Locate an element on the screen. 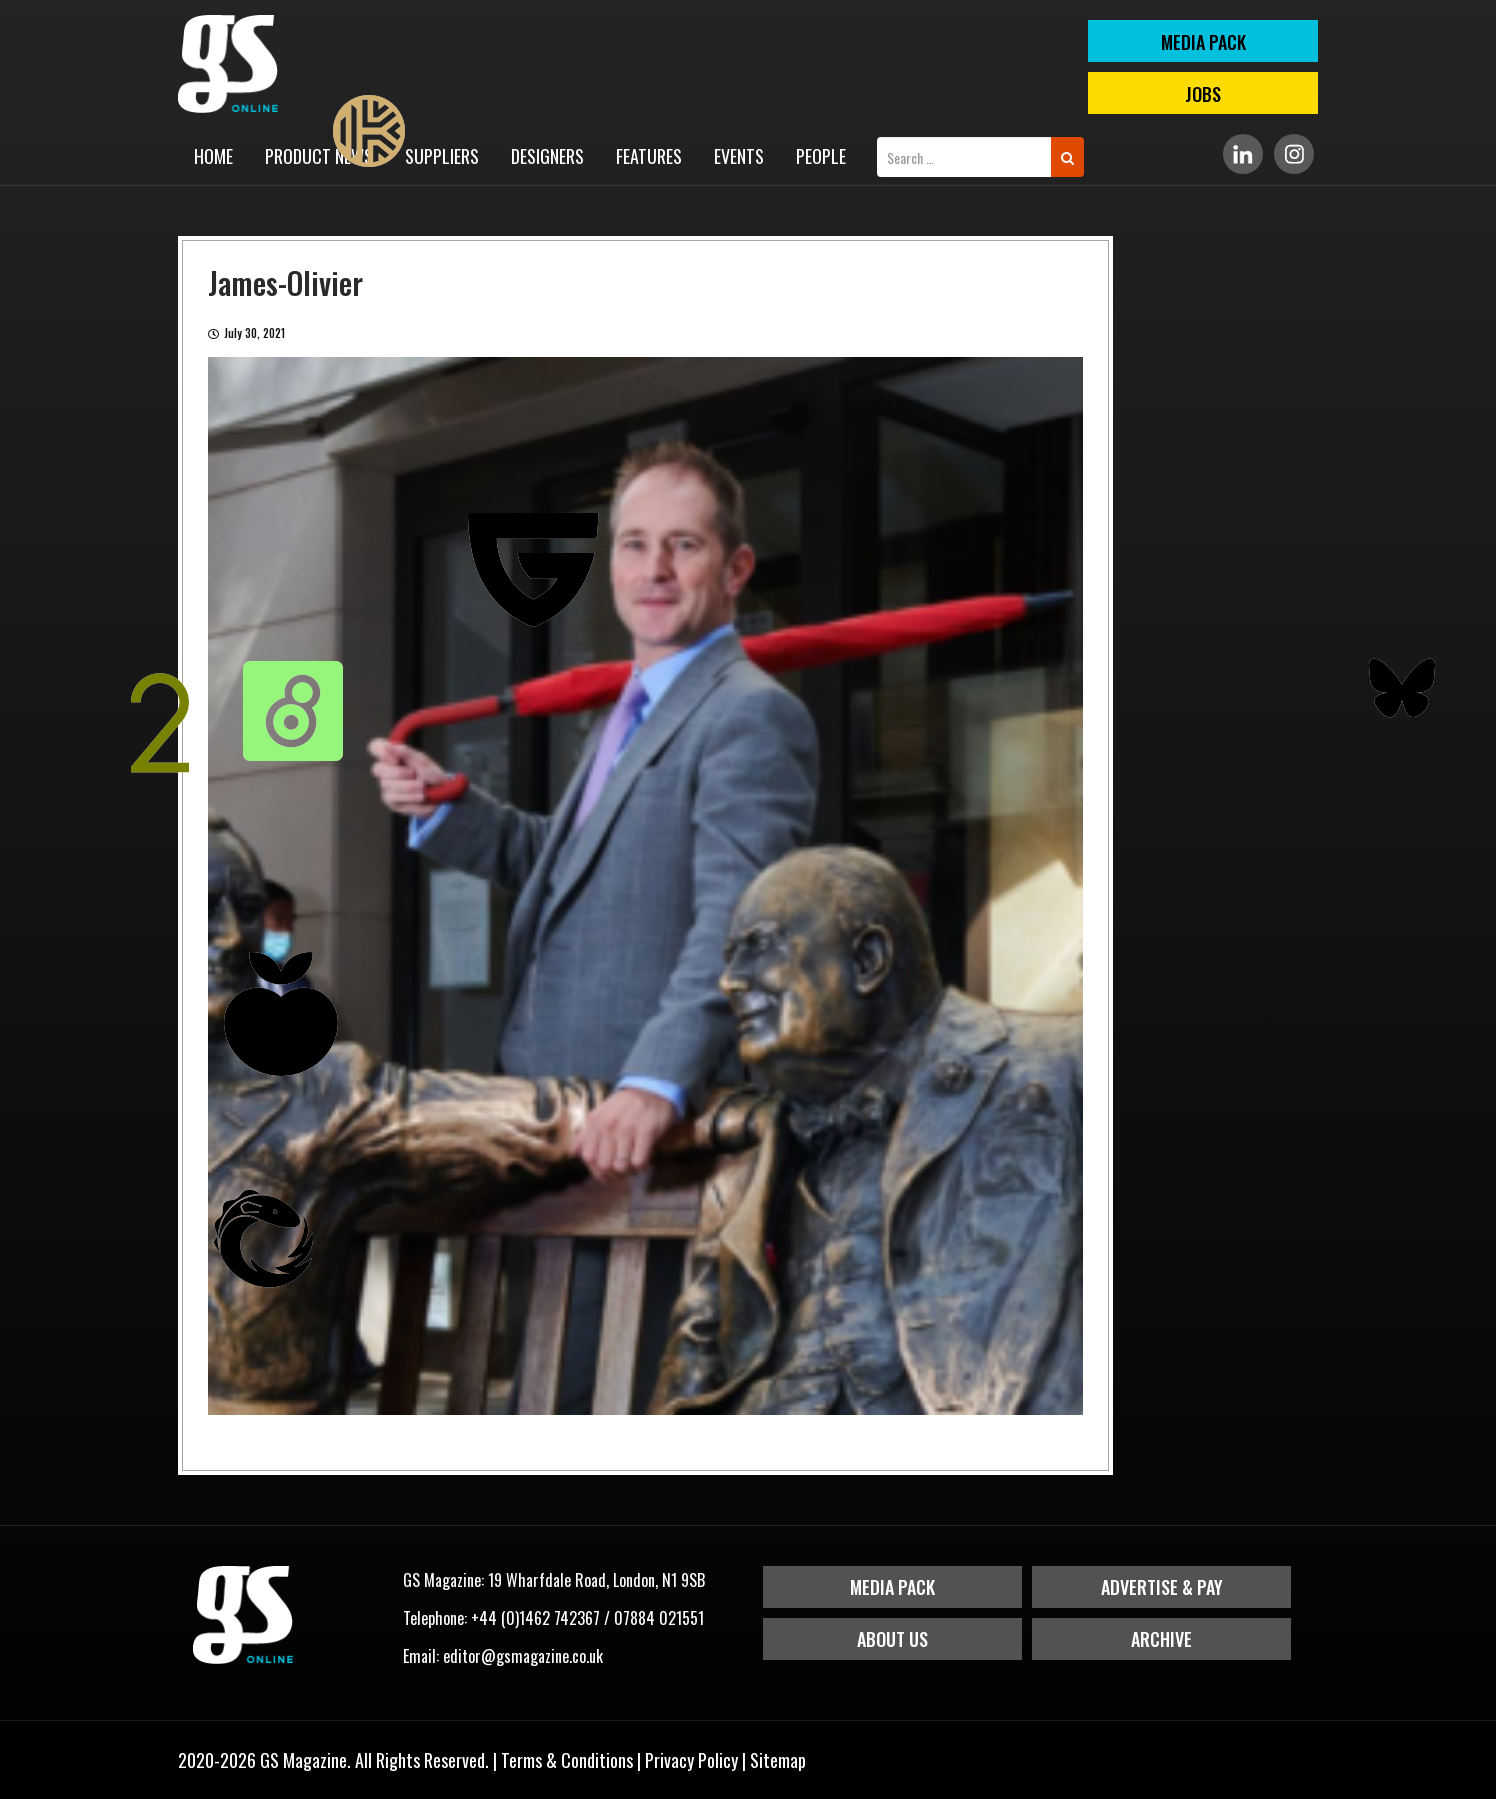 Image resolution: width=1496 pixels, height=1799 pixels. open the Bluesky app is located at coordinates (1402, 688).